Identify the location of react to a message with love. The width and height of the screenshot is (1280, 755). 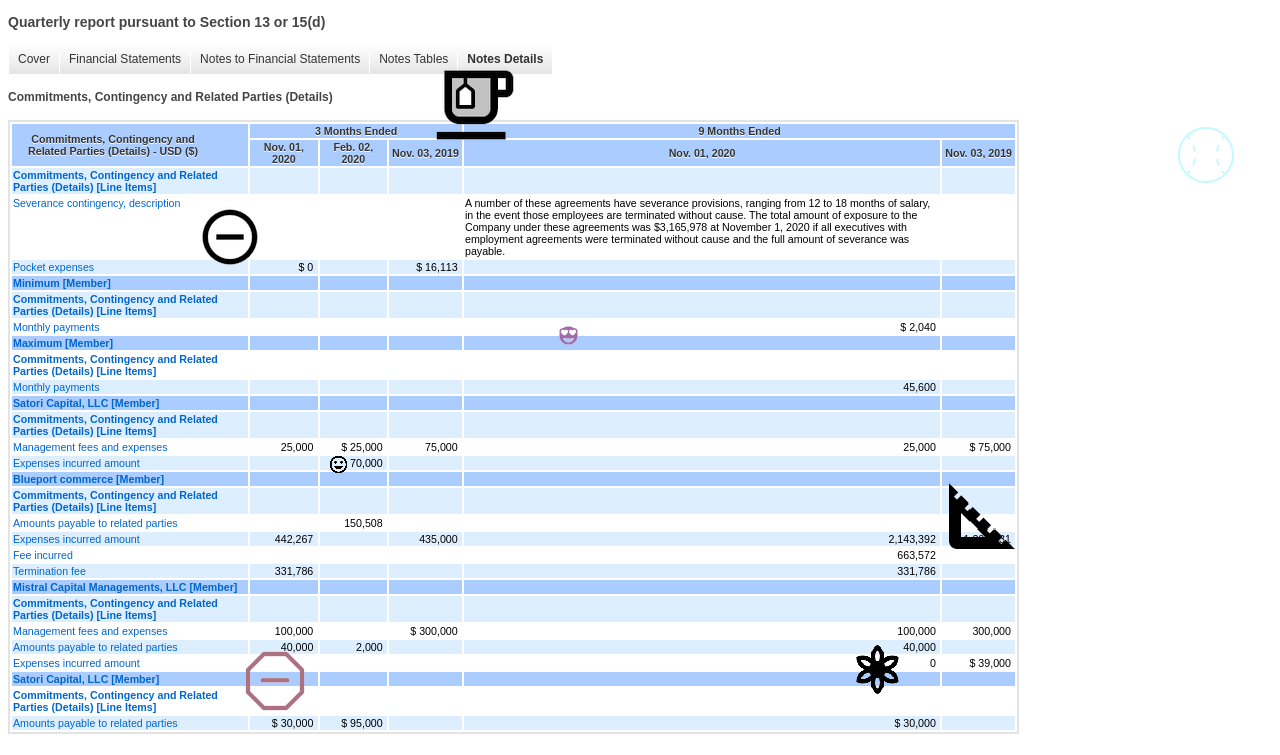
(568, 335).